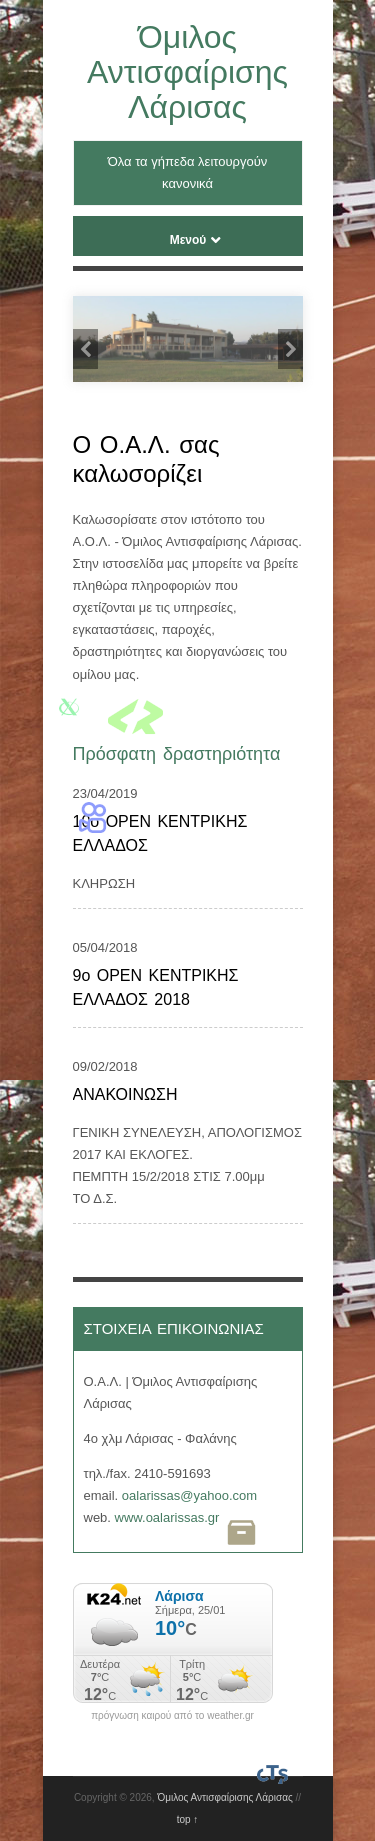 This screenshot has width=375, height=1841. Describe the element at coordinates (241, 1532) in the screenshot. I see `archive items or files` at that location.